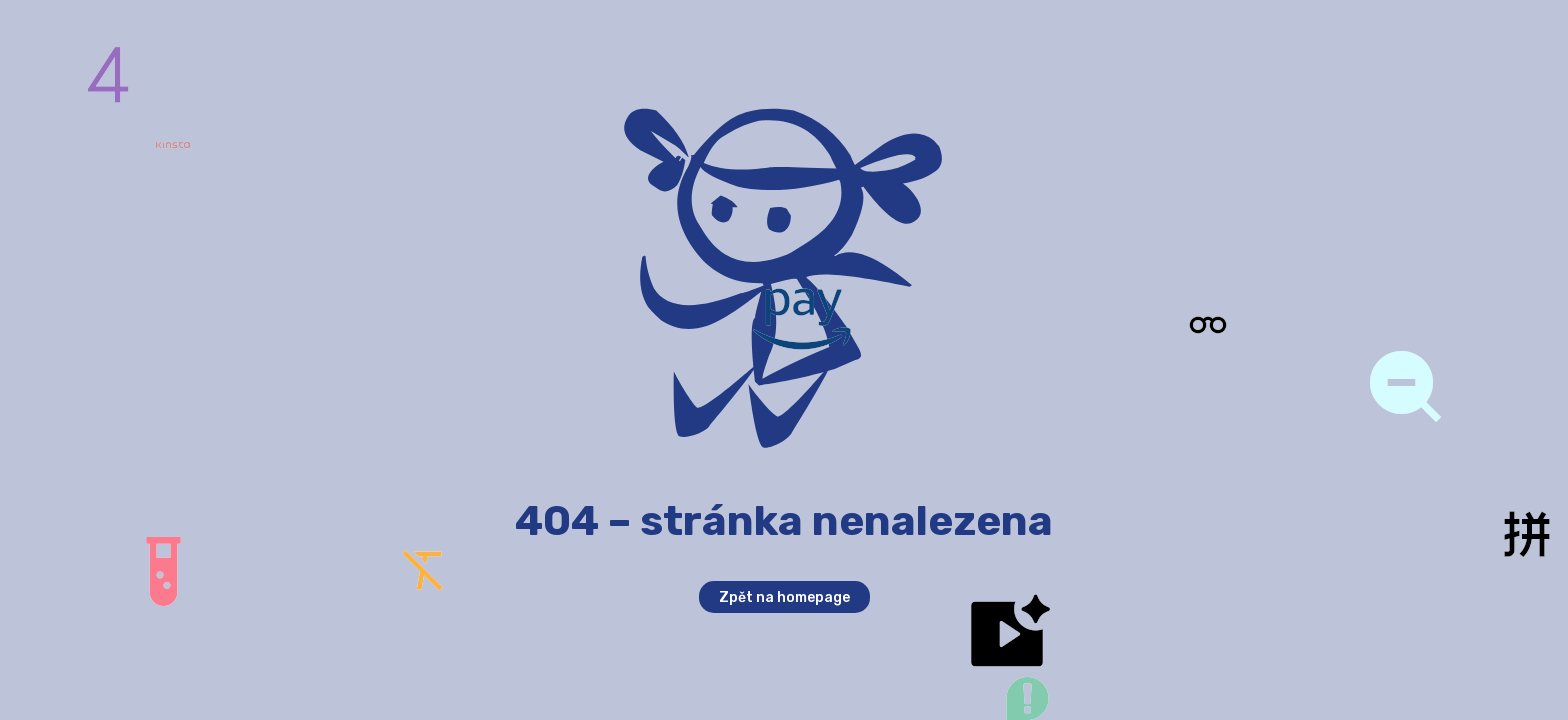 The height and width of the screenshot is (720, 1568). Describe the element at coordinates (1527, 534) in the screenshot. I see `switch to pinyin input method` at that location.